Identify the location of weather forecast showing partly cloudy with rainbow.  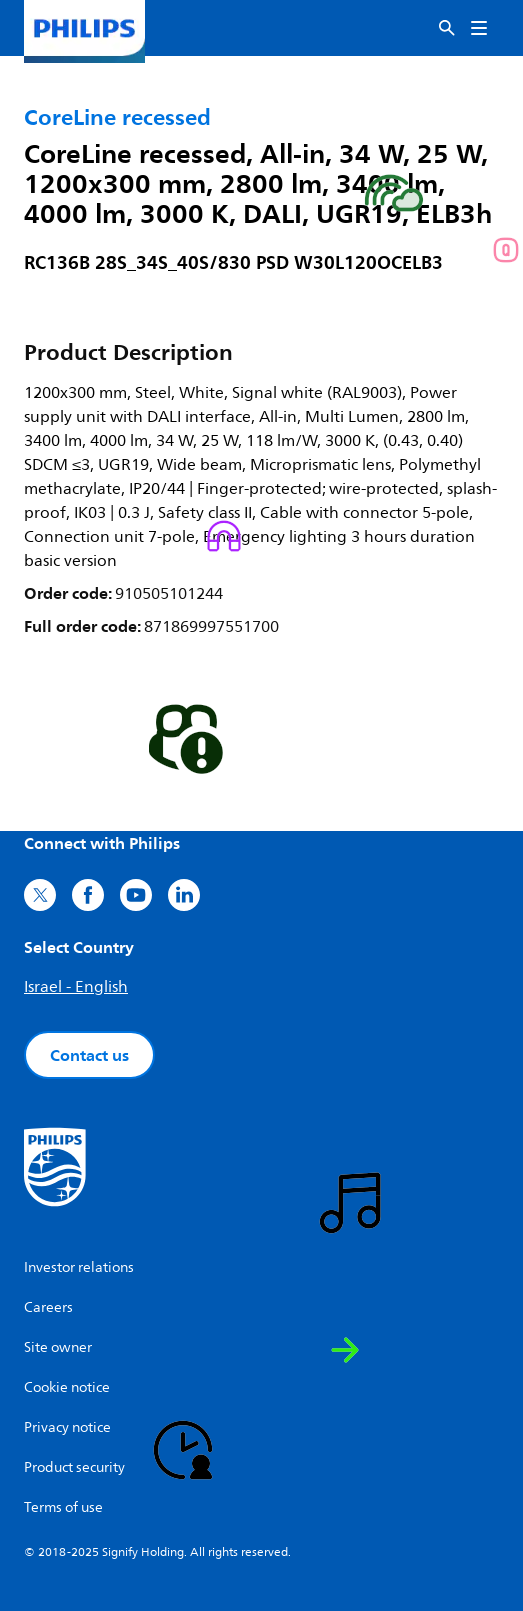
(394, 192).